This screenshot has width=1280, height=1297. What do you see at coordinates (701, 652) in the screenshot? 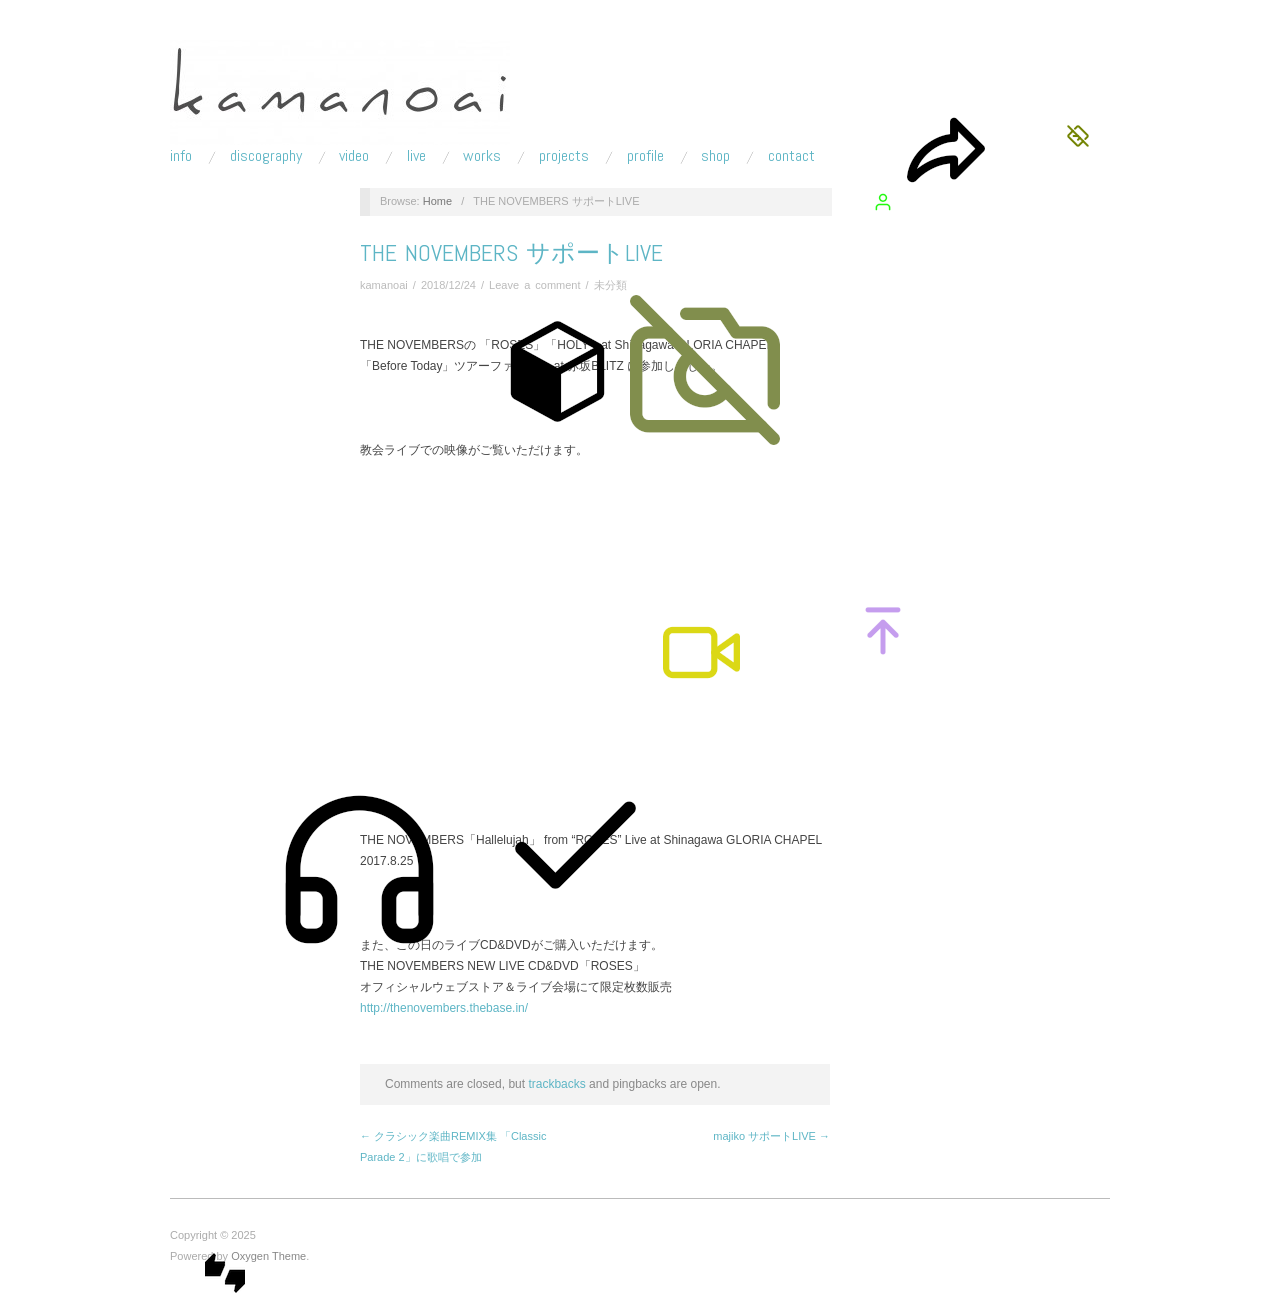
I see `start recording a video` at bounding box center [701, 652].